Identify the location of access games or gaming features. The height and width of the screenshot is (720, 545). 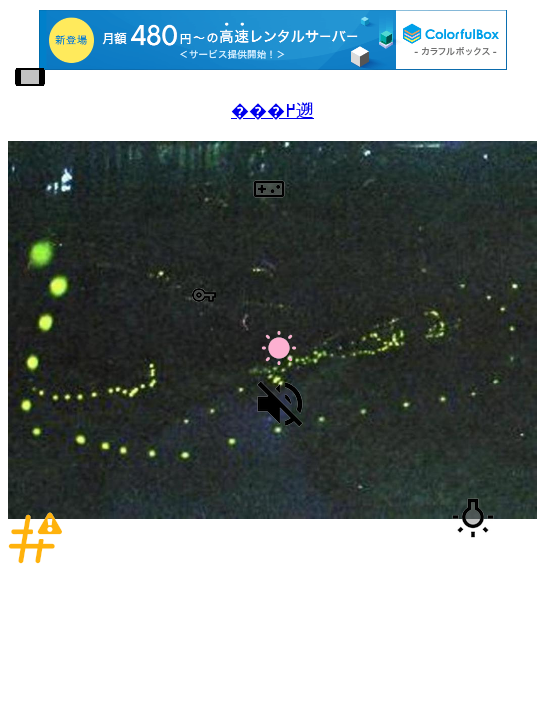
(269, 189).